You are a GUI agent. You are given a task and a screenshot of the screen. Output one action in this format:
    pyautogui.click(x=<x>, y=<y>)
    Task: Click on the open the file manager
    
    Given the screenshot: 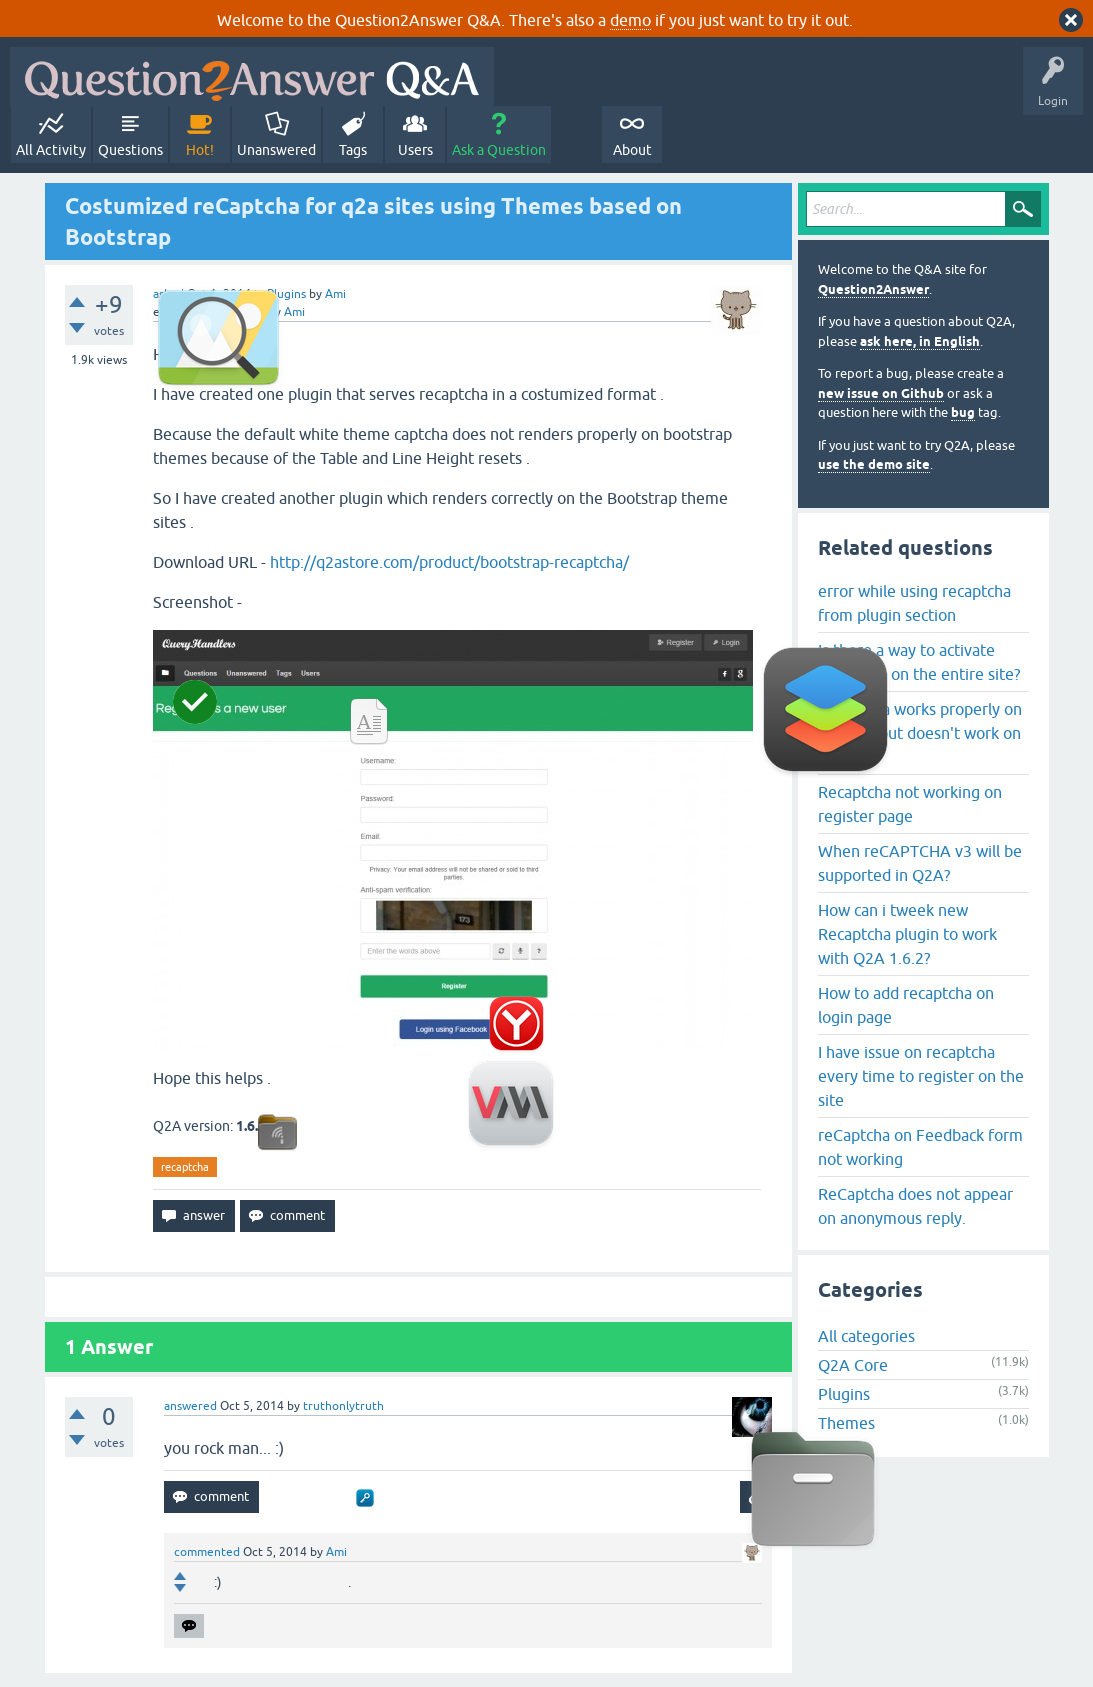 What is the action you would take?
    pyautogui.click(x=813, y=1489)
    